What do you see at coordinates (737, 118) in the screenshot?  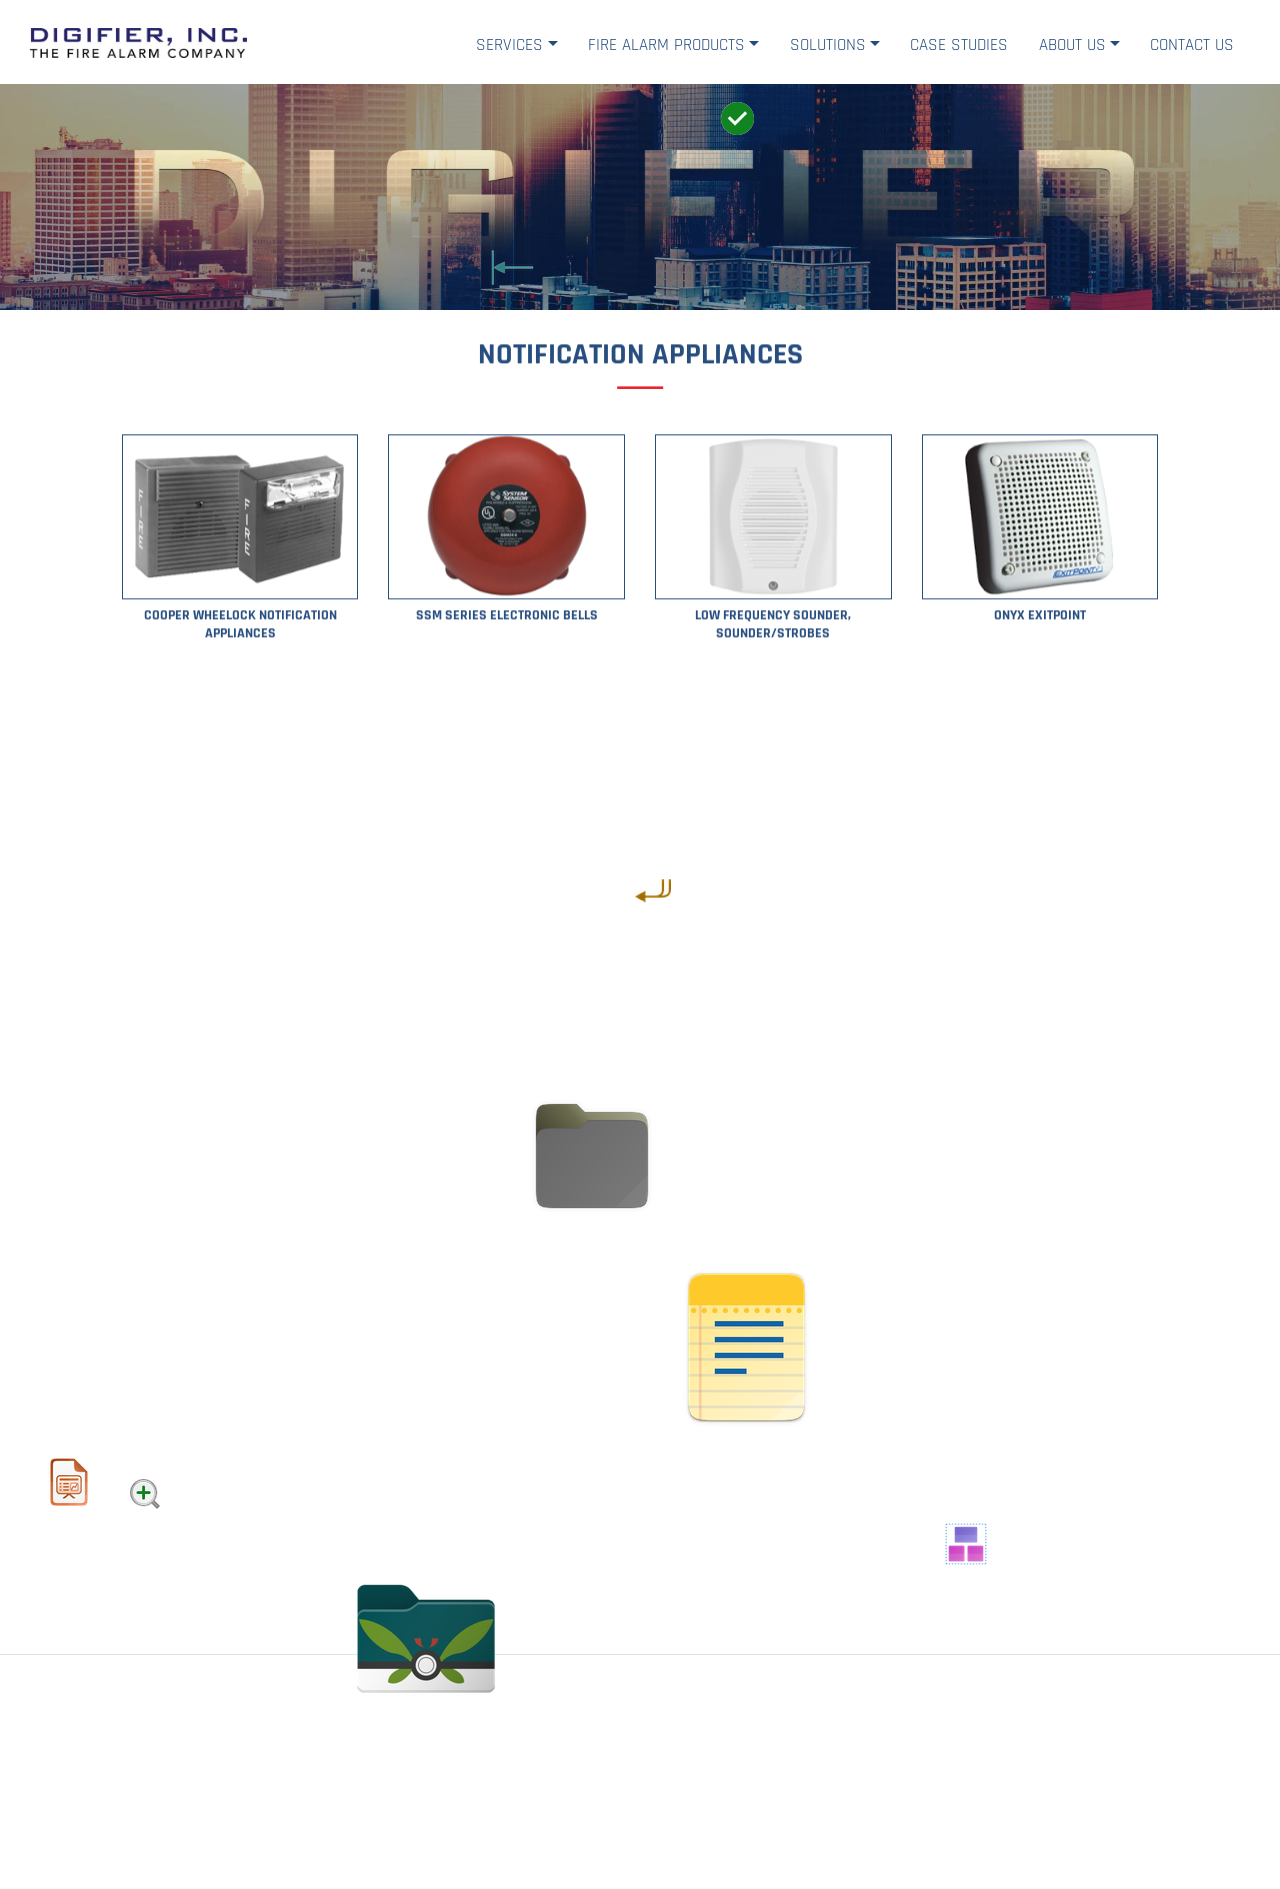 I see `mark item as complete` at bounding box center [737, 118].